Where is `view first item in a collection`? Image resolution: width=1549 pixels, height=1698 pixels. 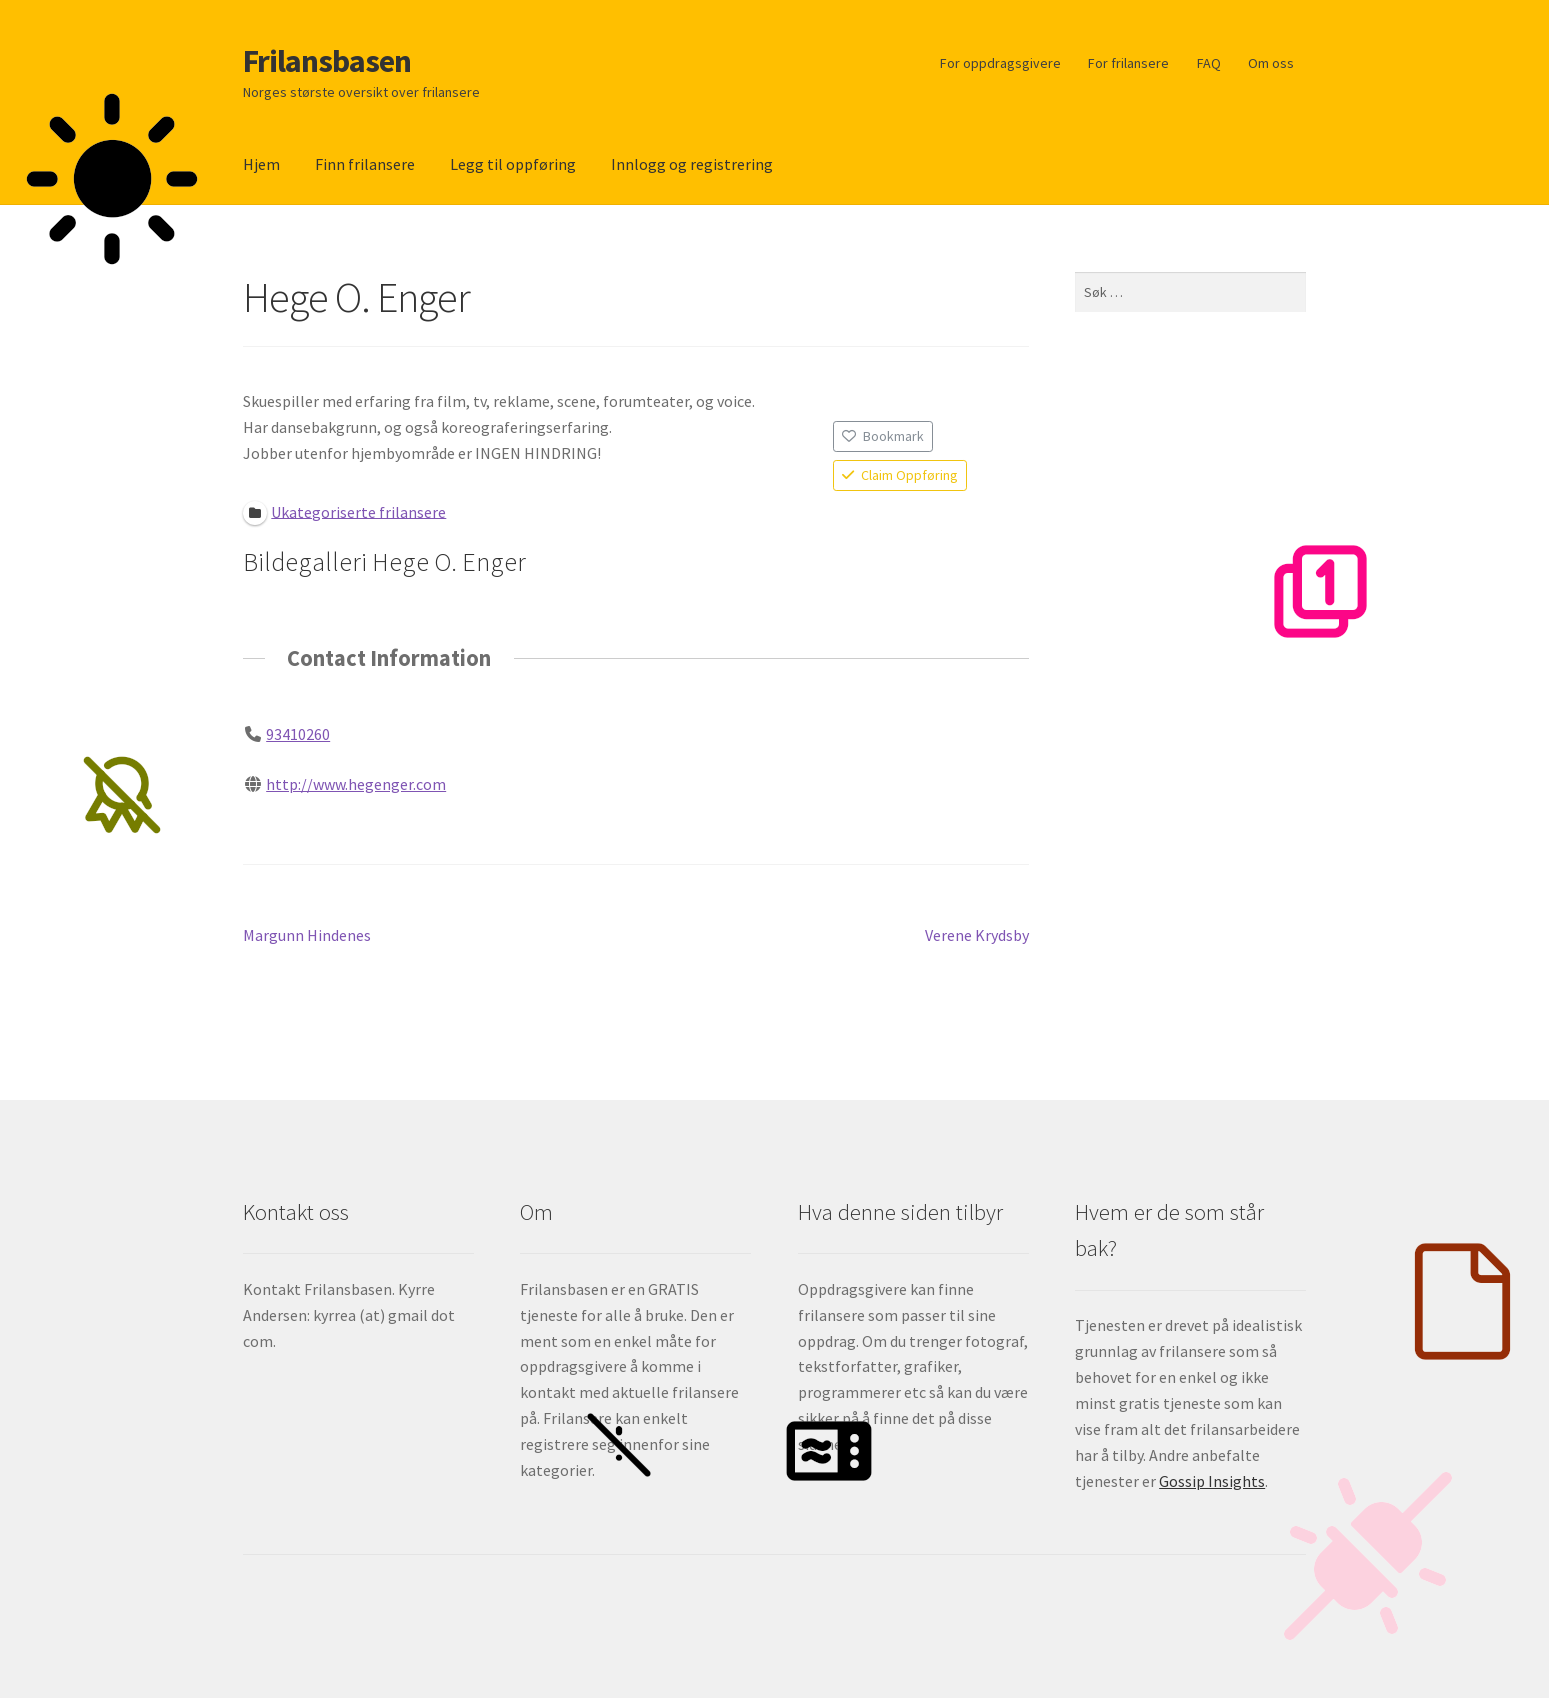 view first item in a collection is located at coordinates (1320, 591).